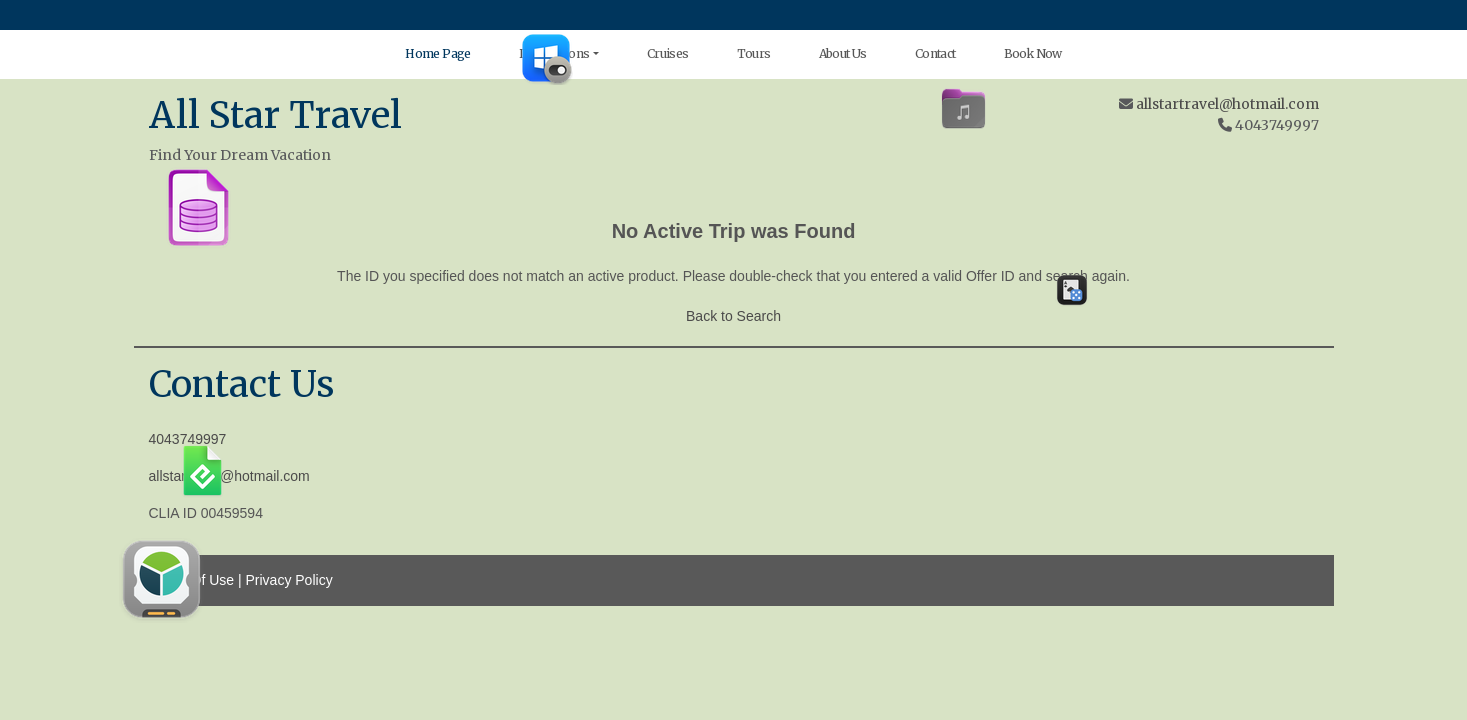 The height and width of the screenshot is (720, 1467). I want to click on an epub ebook file, so click(202, 471).